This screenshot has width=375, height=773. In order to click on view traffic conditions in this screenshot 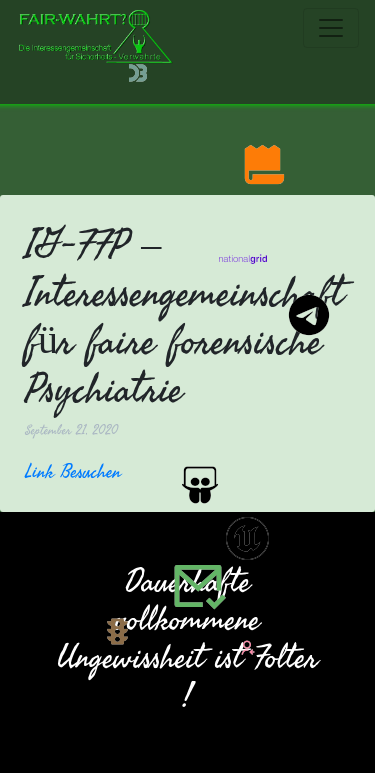, I will do `click(117, 631)`.